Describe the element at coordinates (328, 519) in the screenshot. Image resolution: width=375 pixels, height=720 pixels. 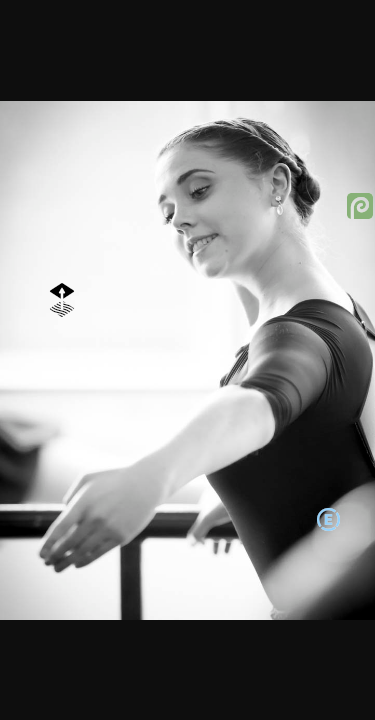
I see `open the Expensify app` at that location.